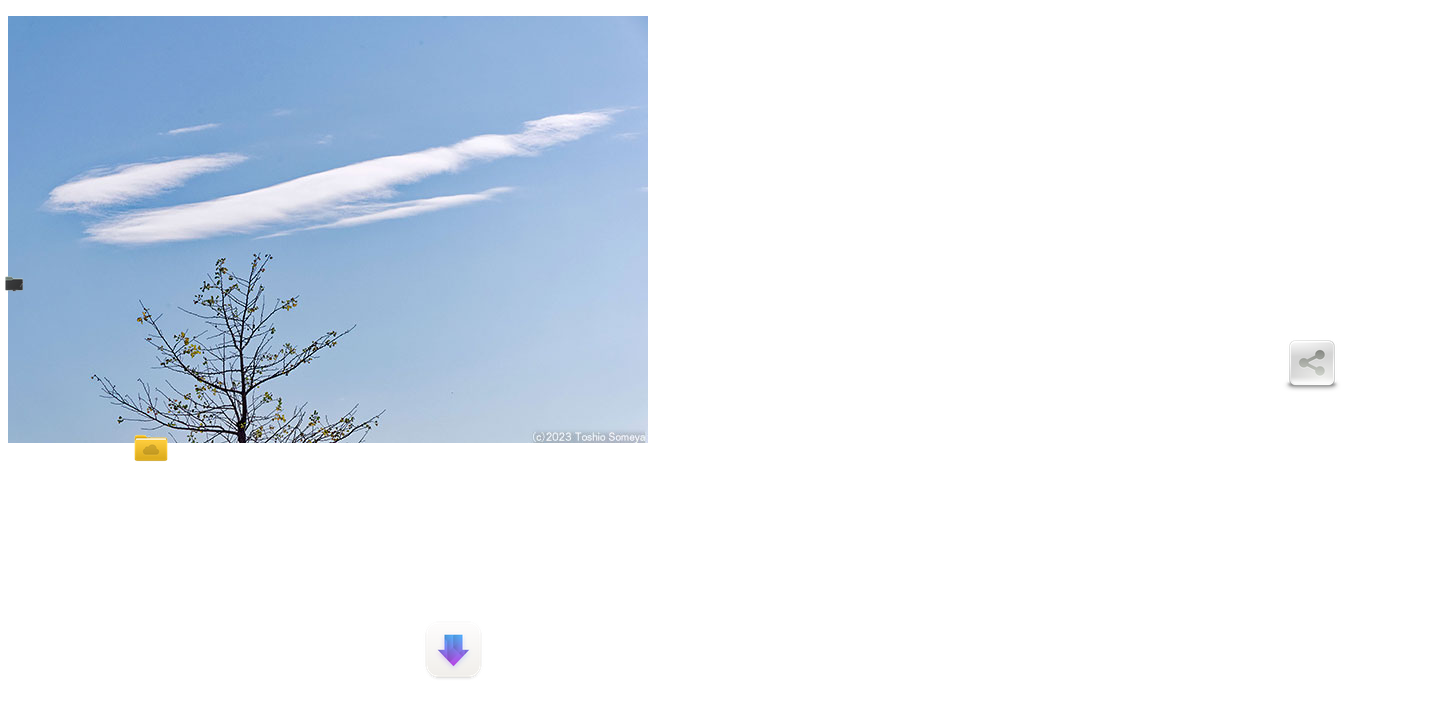 The width and height of the screenshot is (1440, 720). Describe the element at coordinates (14, 284) in the screenshot. I see `open wacom tablet files and drivers` at that location.